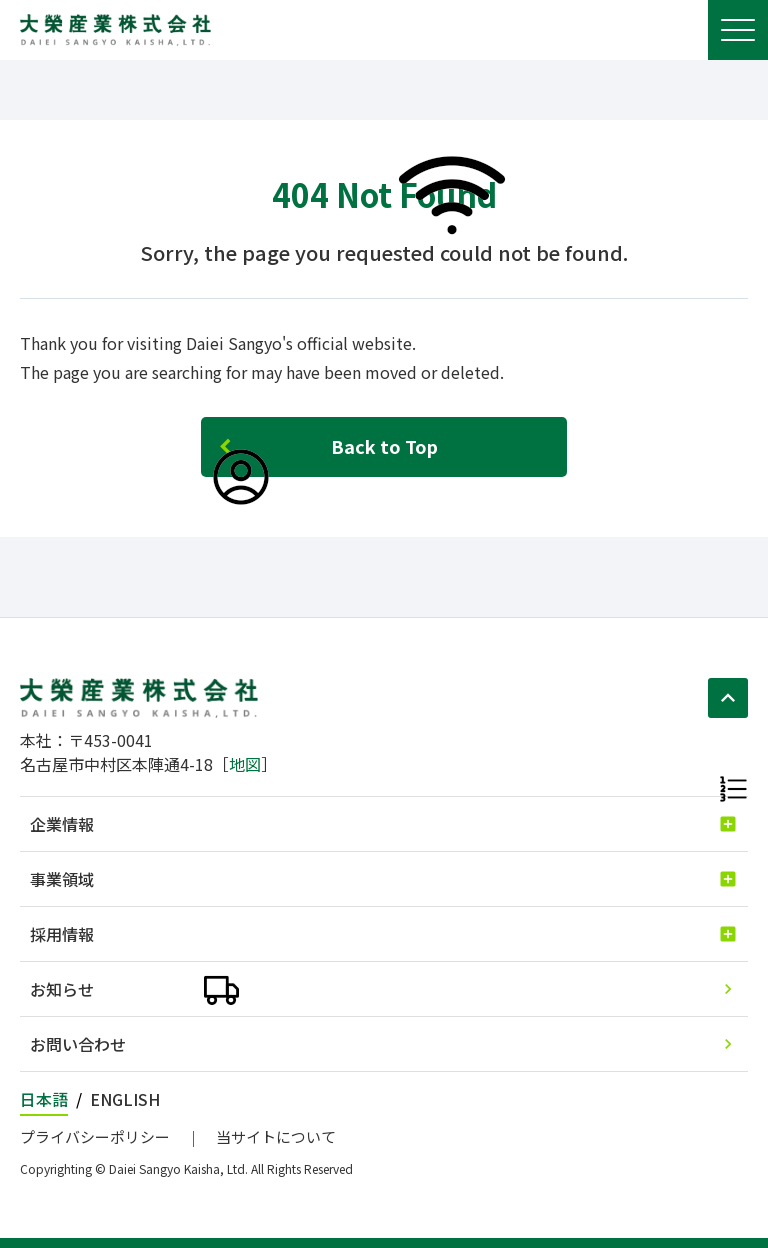  I want to click on format text as a numbered list, so click(734, 789).